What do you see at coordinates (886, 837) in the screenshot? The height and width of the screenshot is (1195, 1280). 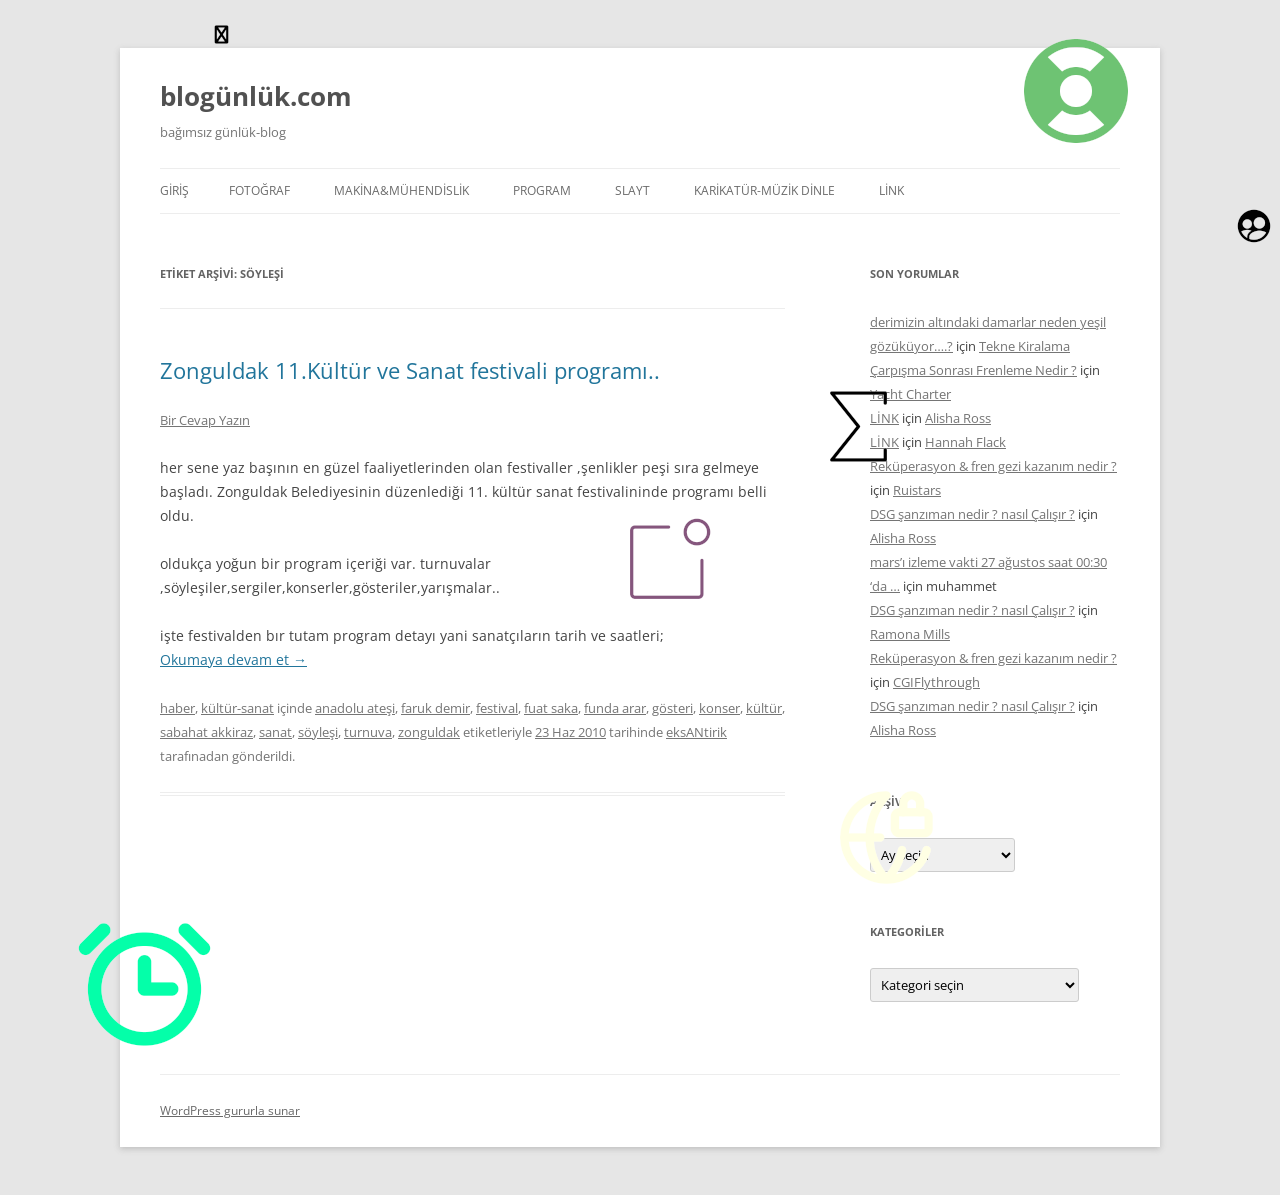 I see `access secure browsing or VPN settings` at bounding box center [886, 837].